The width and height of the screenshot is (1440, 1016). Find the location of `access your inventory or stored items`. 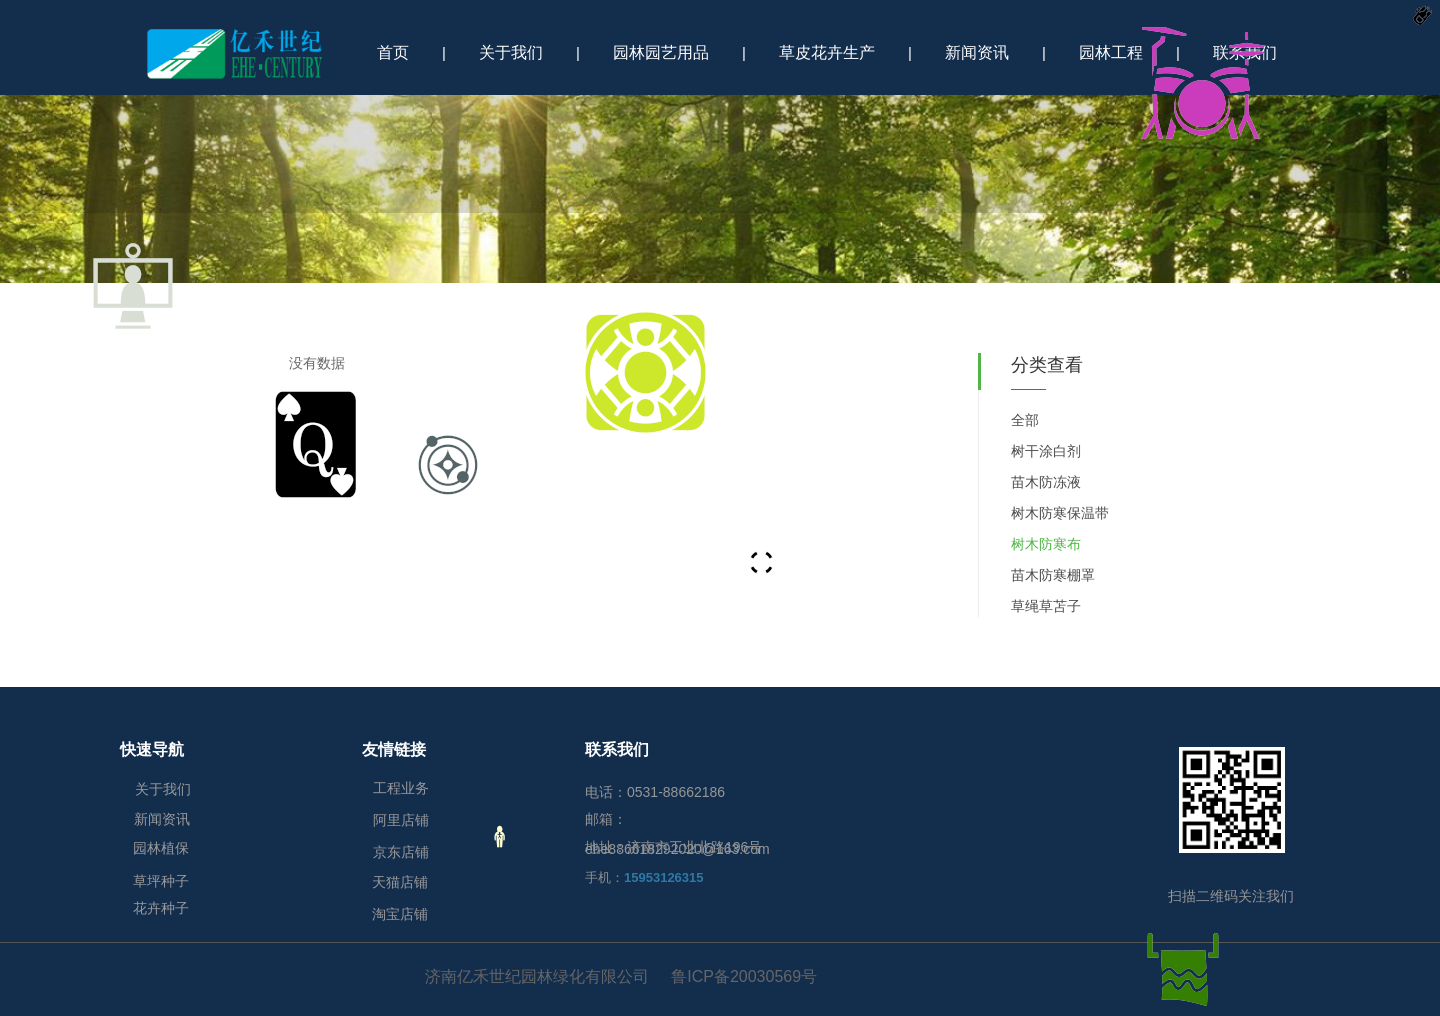

access your inventory or stored items is located at coordinates (1422, 15).